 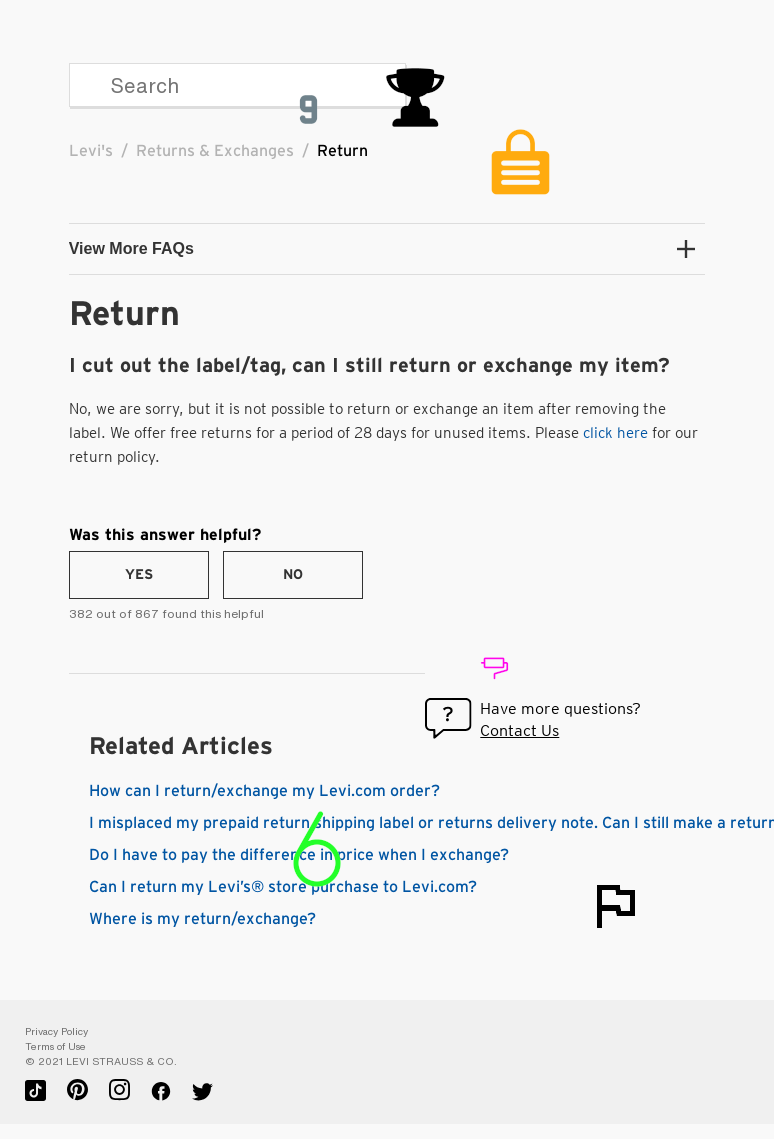 What do you see at coordinates (520, 165) in the screenshot?
I see `secure or locked content` at bounding box center [520, 165].